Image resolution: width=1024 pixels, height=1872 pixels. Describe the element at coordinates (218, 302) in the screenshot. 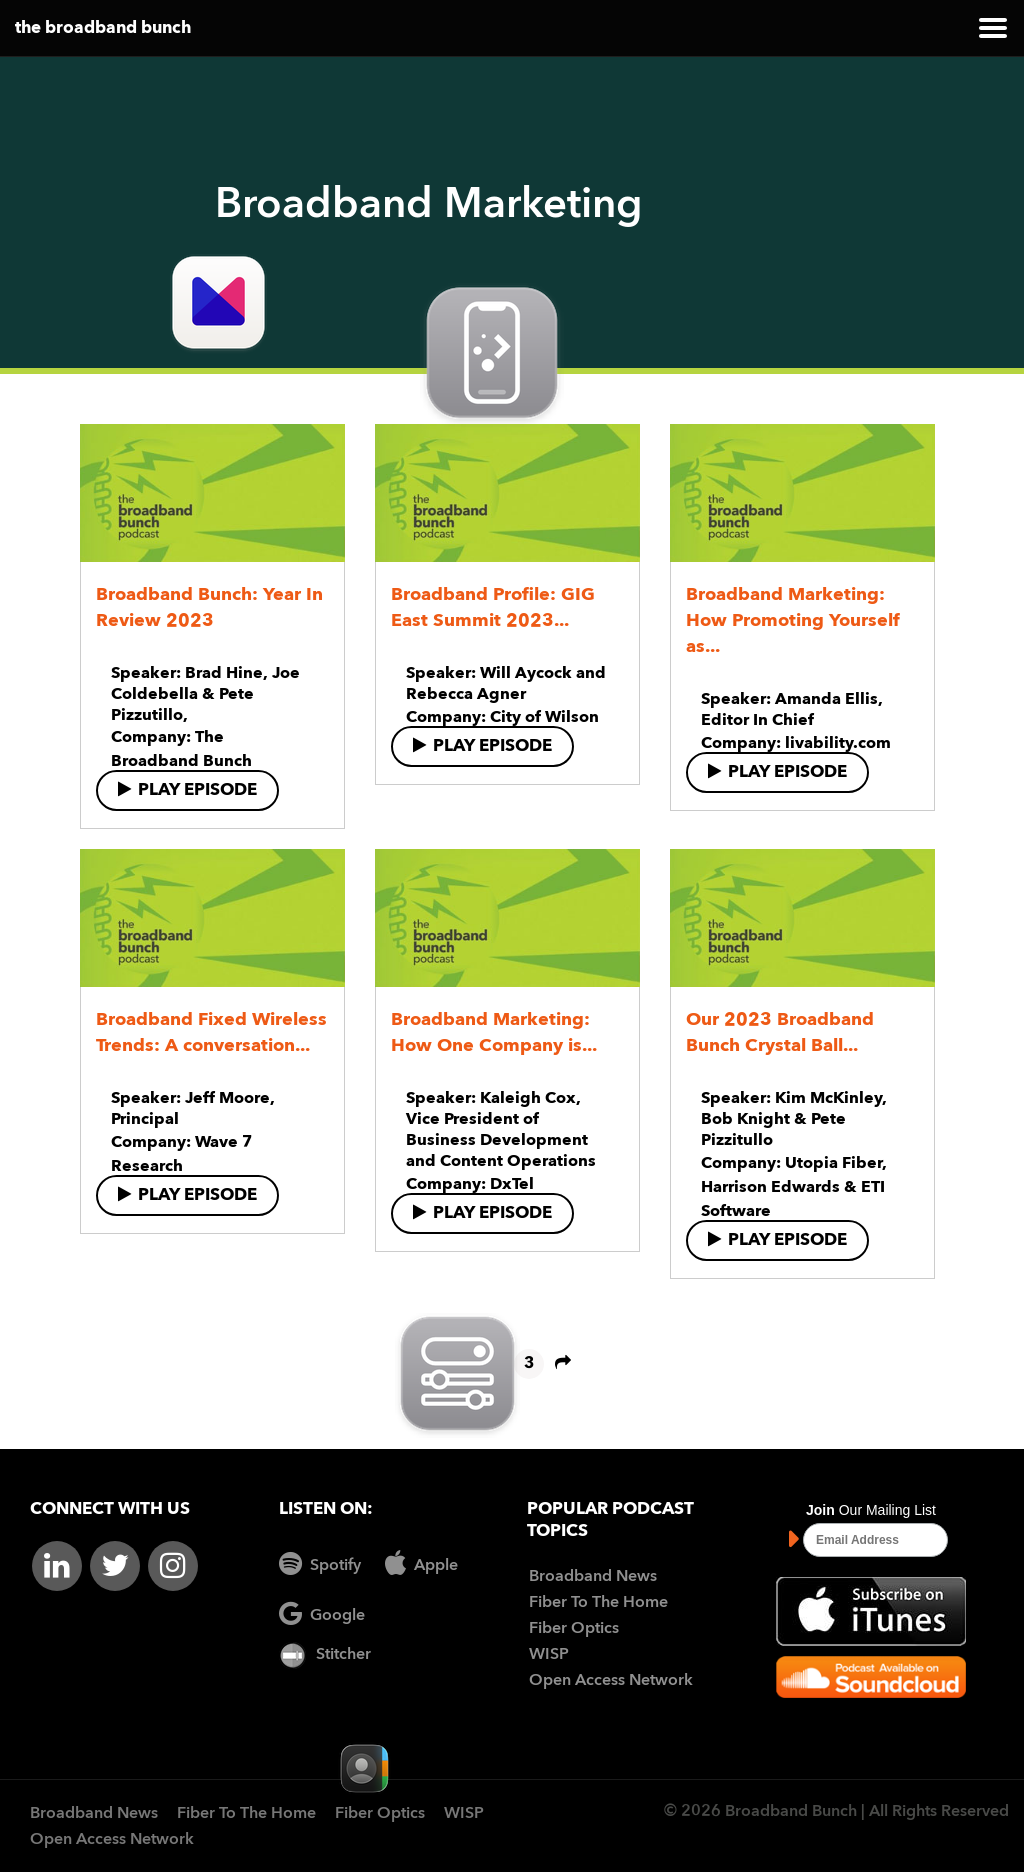

I see `open Moon FM podcast app` at that location.